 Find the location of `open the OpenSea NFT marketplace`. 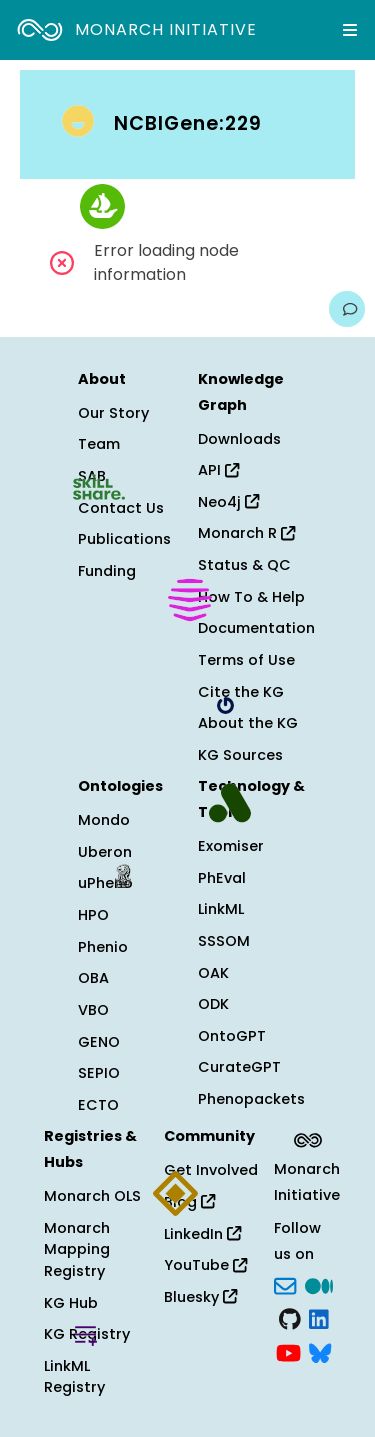

open the OpenSea NFT marketplace is located at coordinates (102, 206).